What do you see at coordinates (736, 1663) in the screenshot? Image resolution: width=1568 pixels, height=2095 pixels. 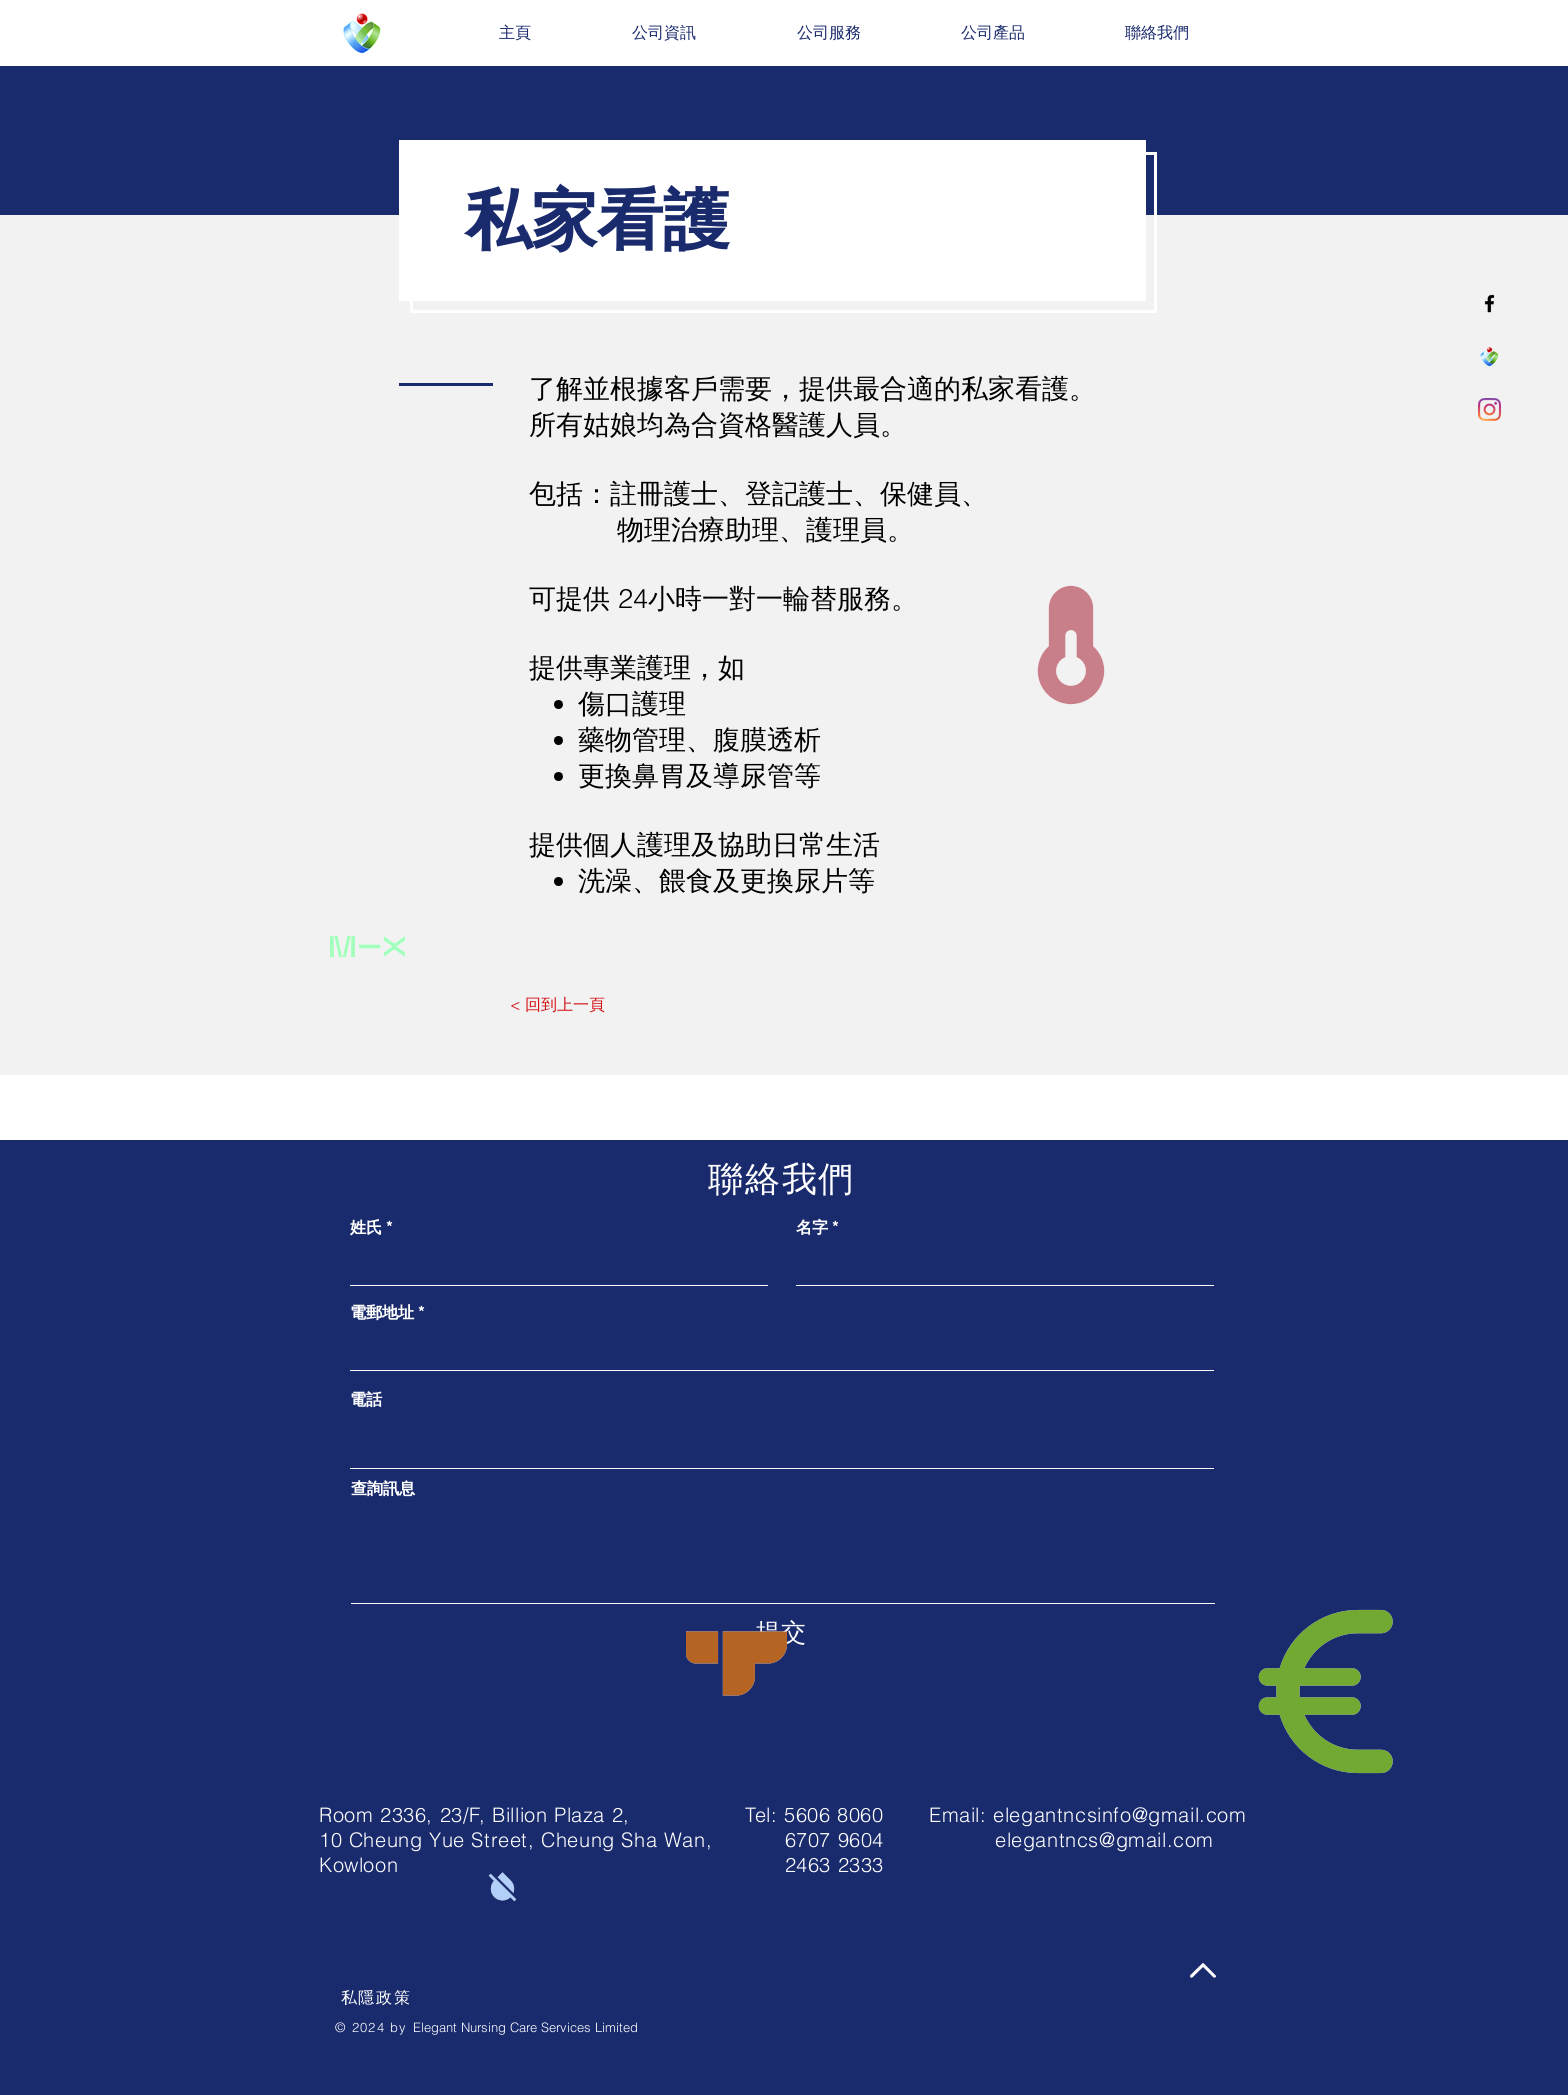 I see `visit top.gg website` at bounding box center [736, 1663].